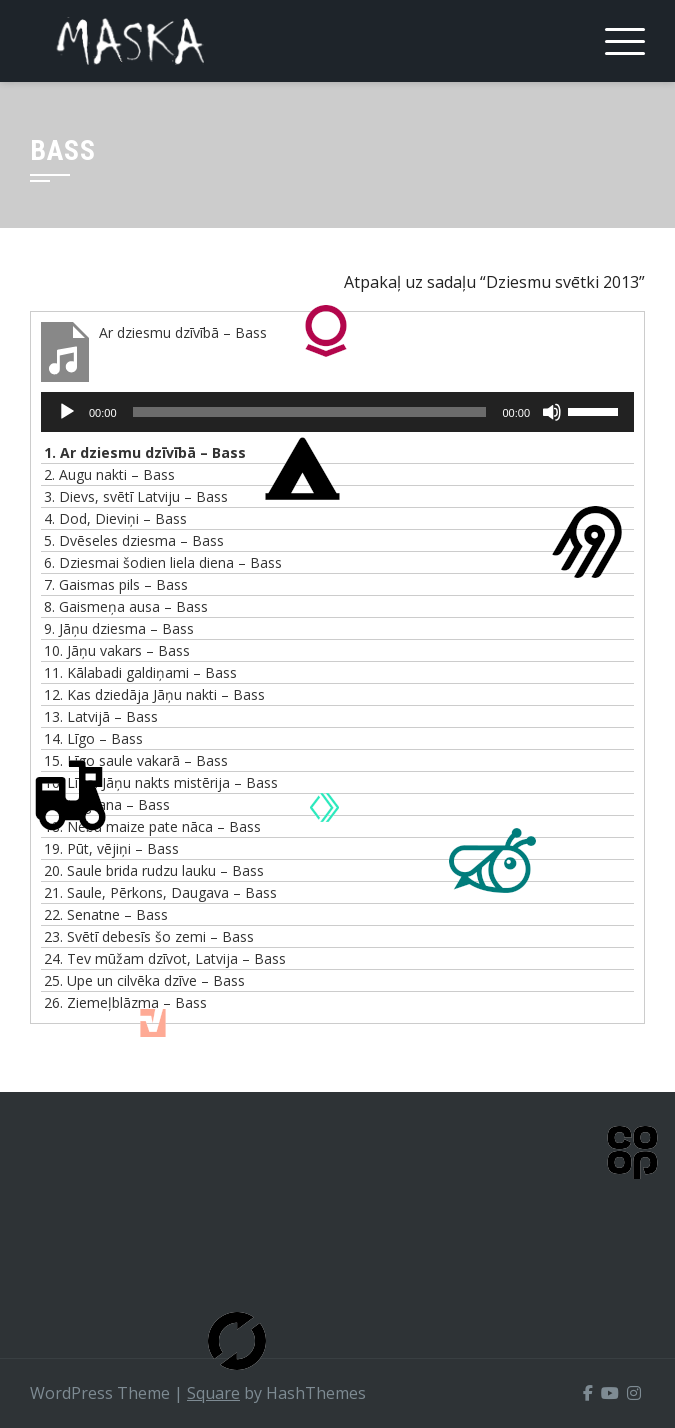  What do you see at coordinates (302, 469) in the screenshot?
I see `view campground or camping locations` at bounding box center [302, 469].